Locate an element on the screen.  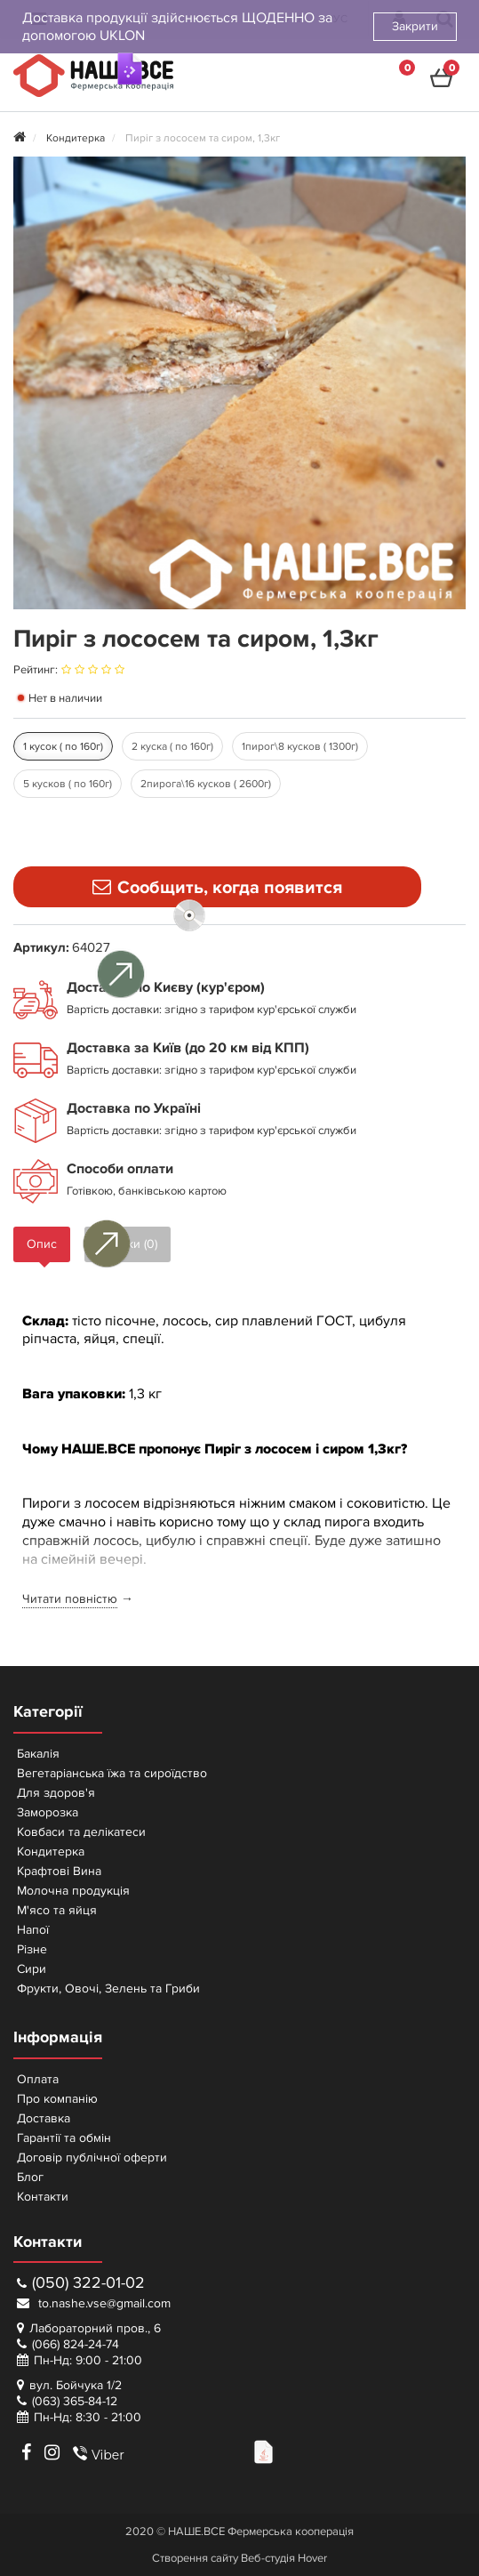
plasma application file type indicator is located at coordinates (130, 69).